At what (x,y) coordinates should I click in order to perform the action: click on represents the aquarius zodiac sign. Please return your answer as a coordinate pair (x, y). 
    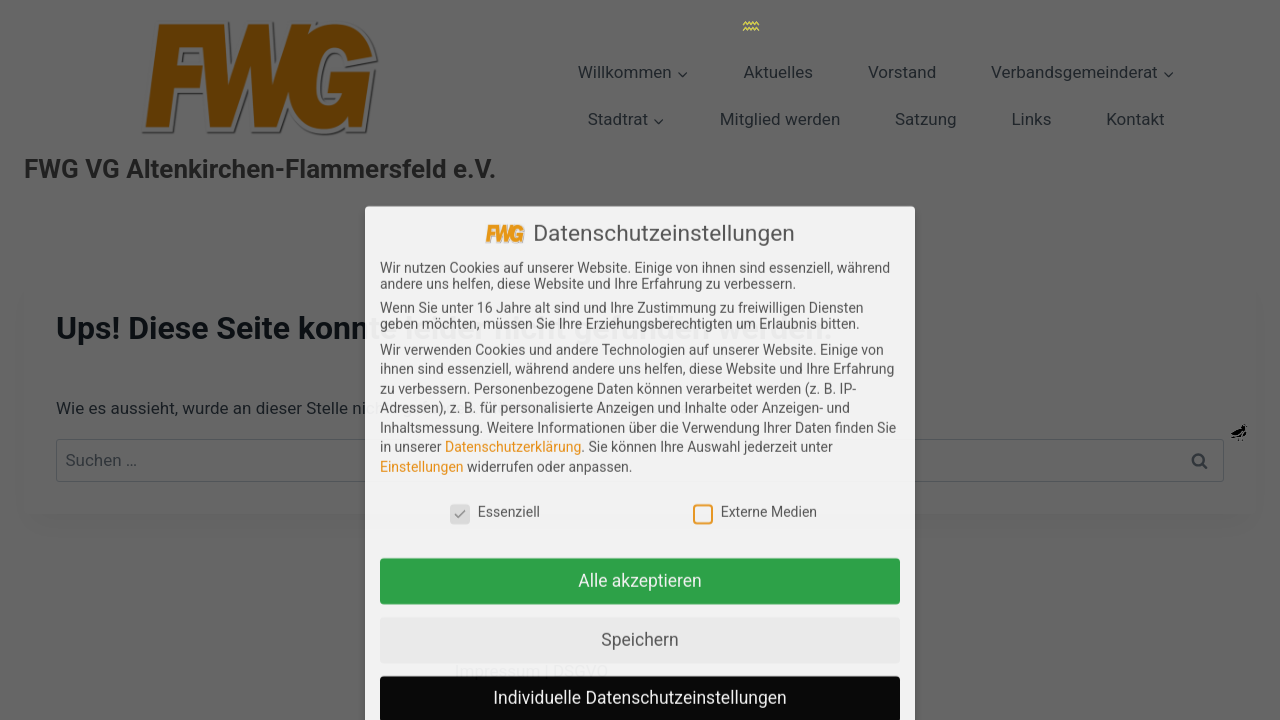
    Looking at the image, I should click on (751, 26).